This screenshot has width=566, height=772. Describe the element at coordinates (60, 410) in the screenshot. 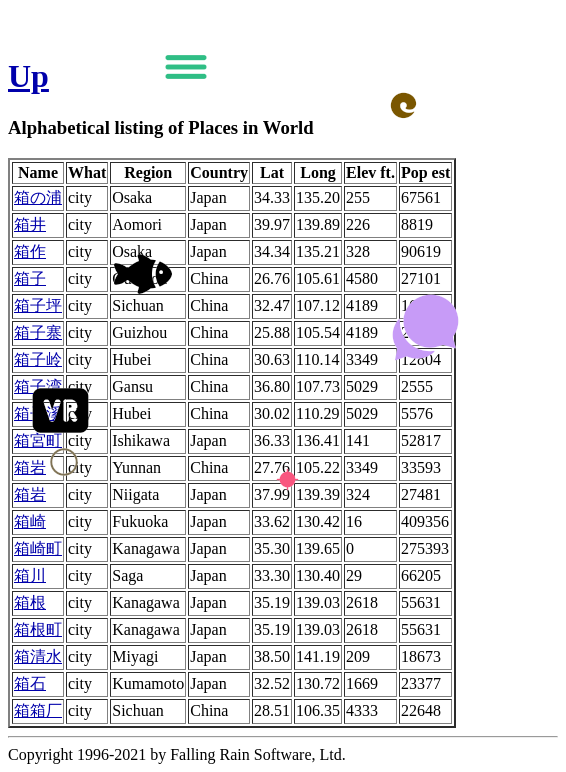

I see `indicates VR-compatible content or experience` at that location.